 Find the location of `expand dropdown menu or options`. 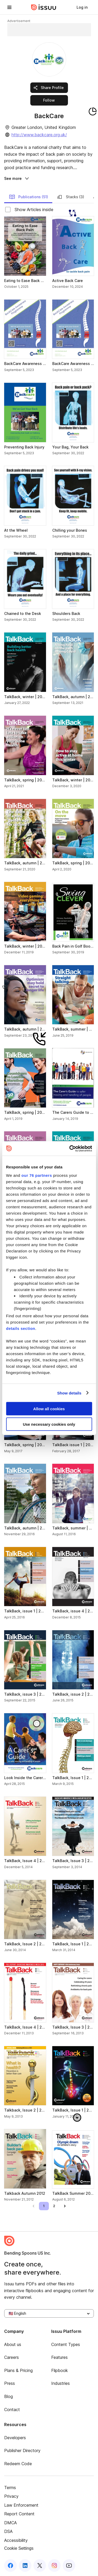

expand dropdown menu or options is located at coordinates (77, 2118).